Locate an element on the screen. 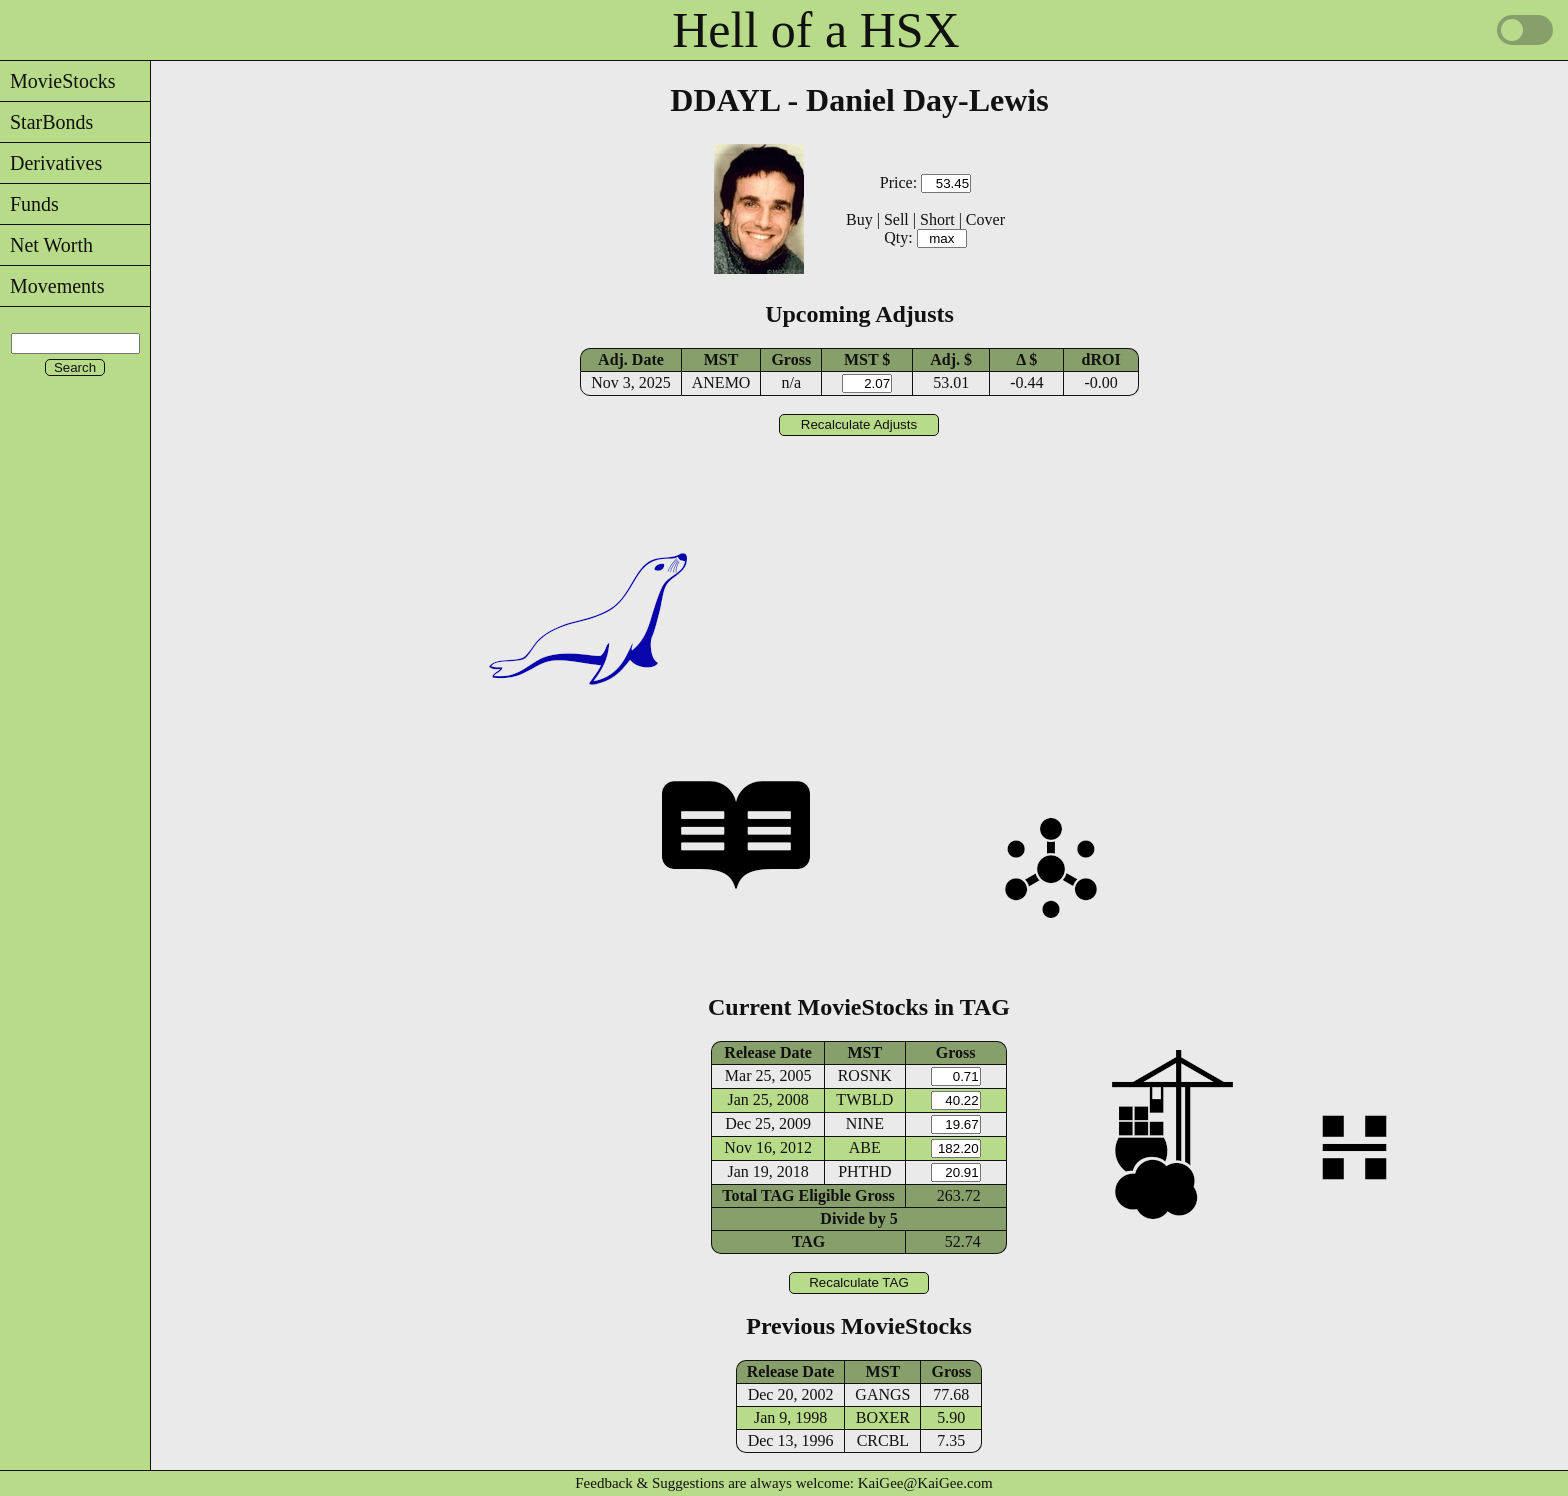  google cloud pub/sub service logo is located at coordinates (1051, 868).